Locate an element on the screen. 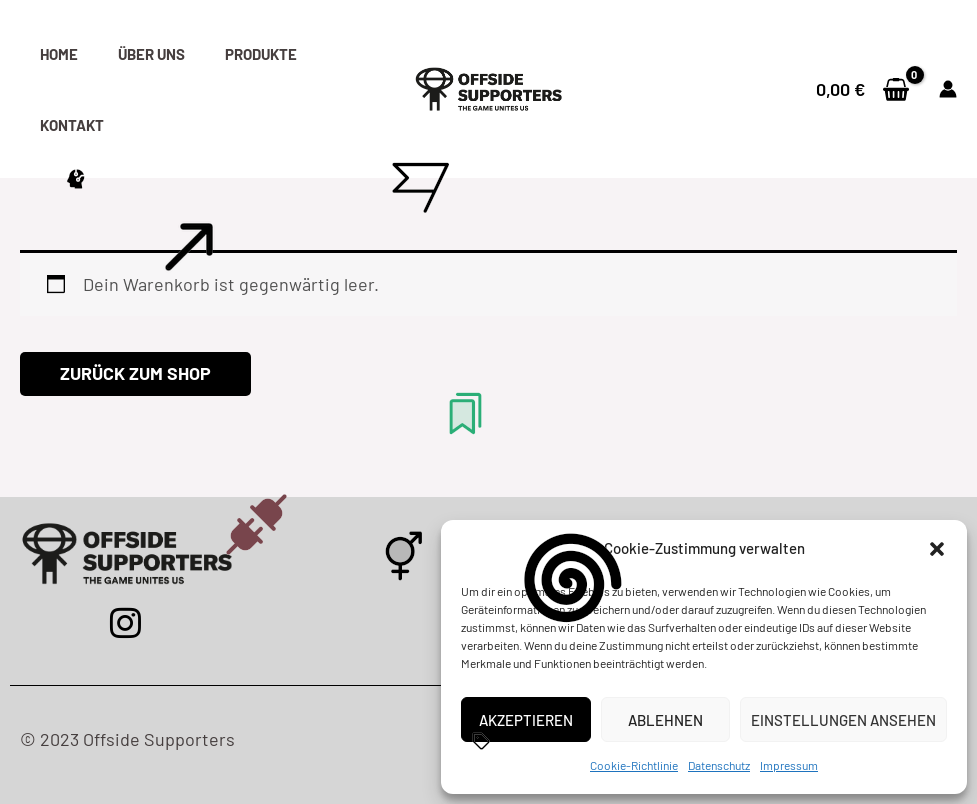 Image resolution: width=977 pixels, height=804 pixels. connect or establish a connection is located at coordinates (256, 524).